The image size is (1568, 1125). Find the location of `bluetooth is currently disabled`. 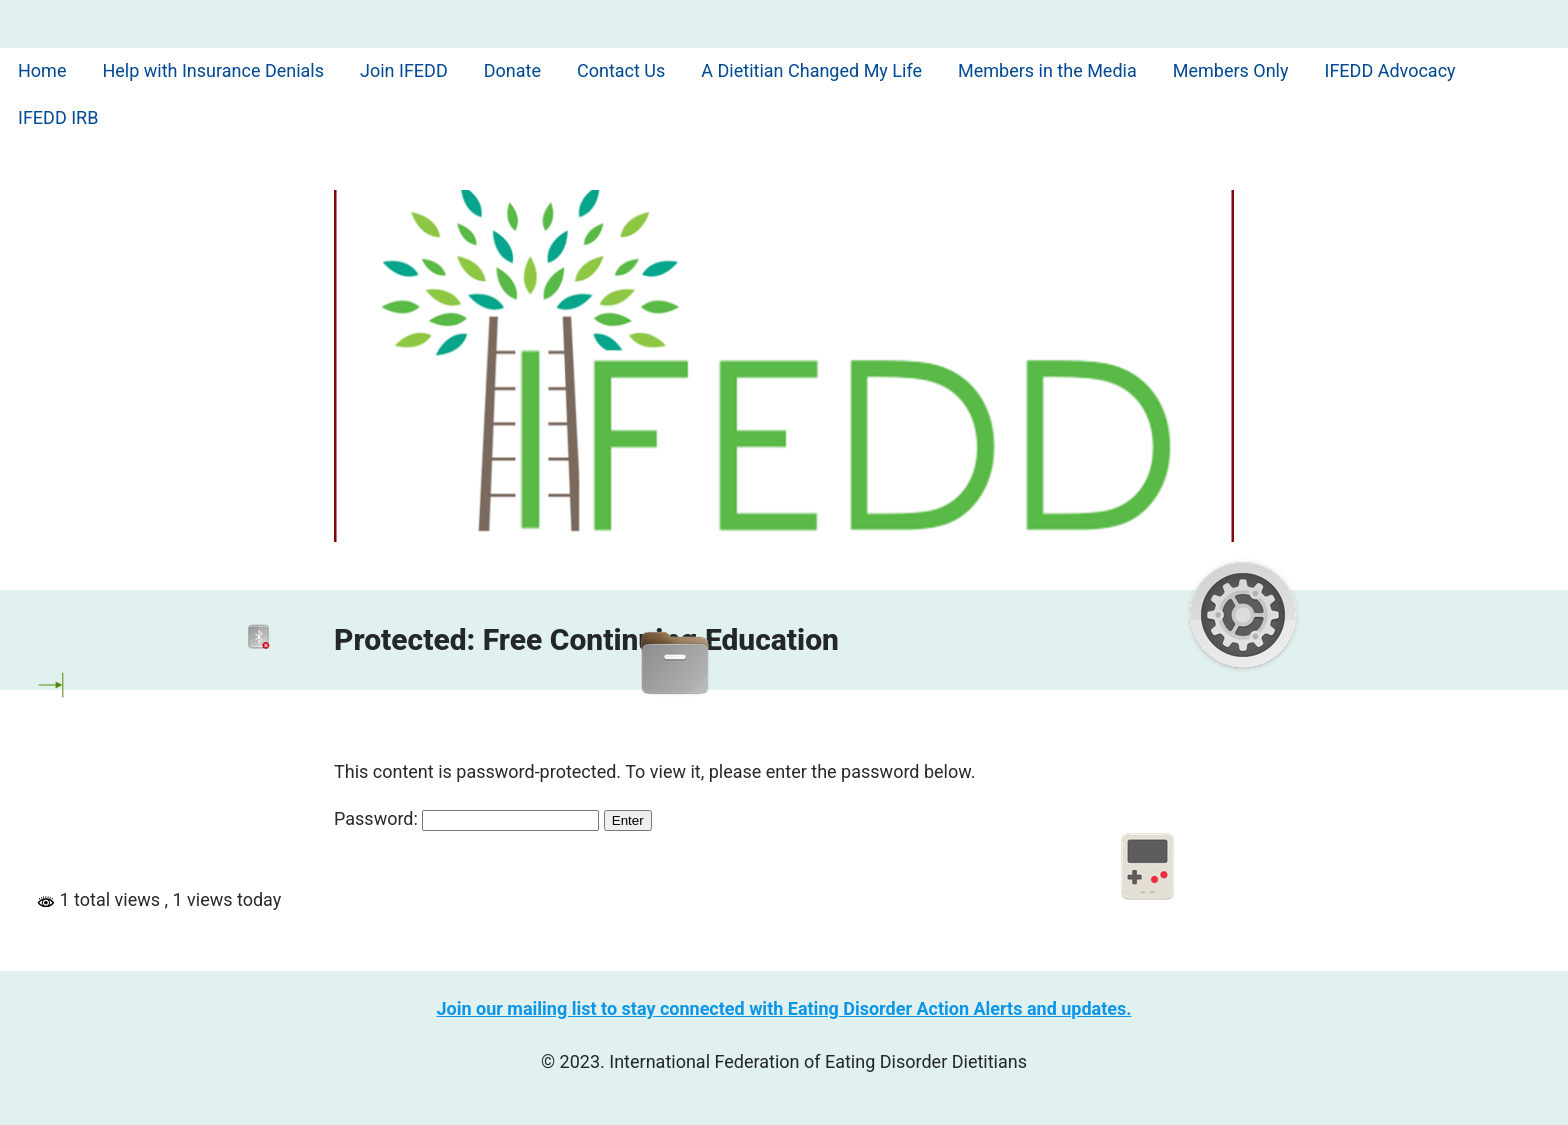

bluetooth is currently disabled is located at coordinates (258, 636).